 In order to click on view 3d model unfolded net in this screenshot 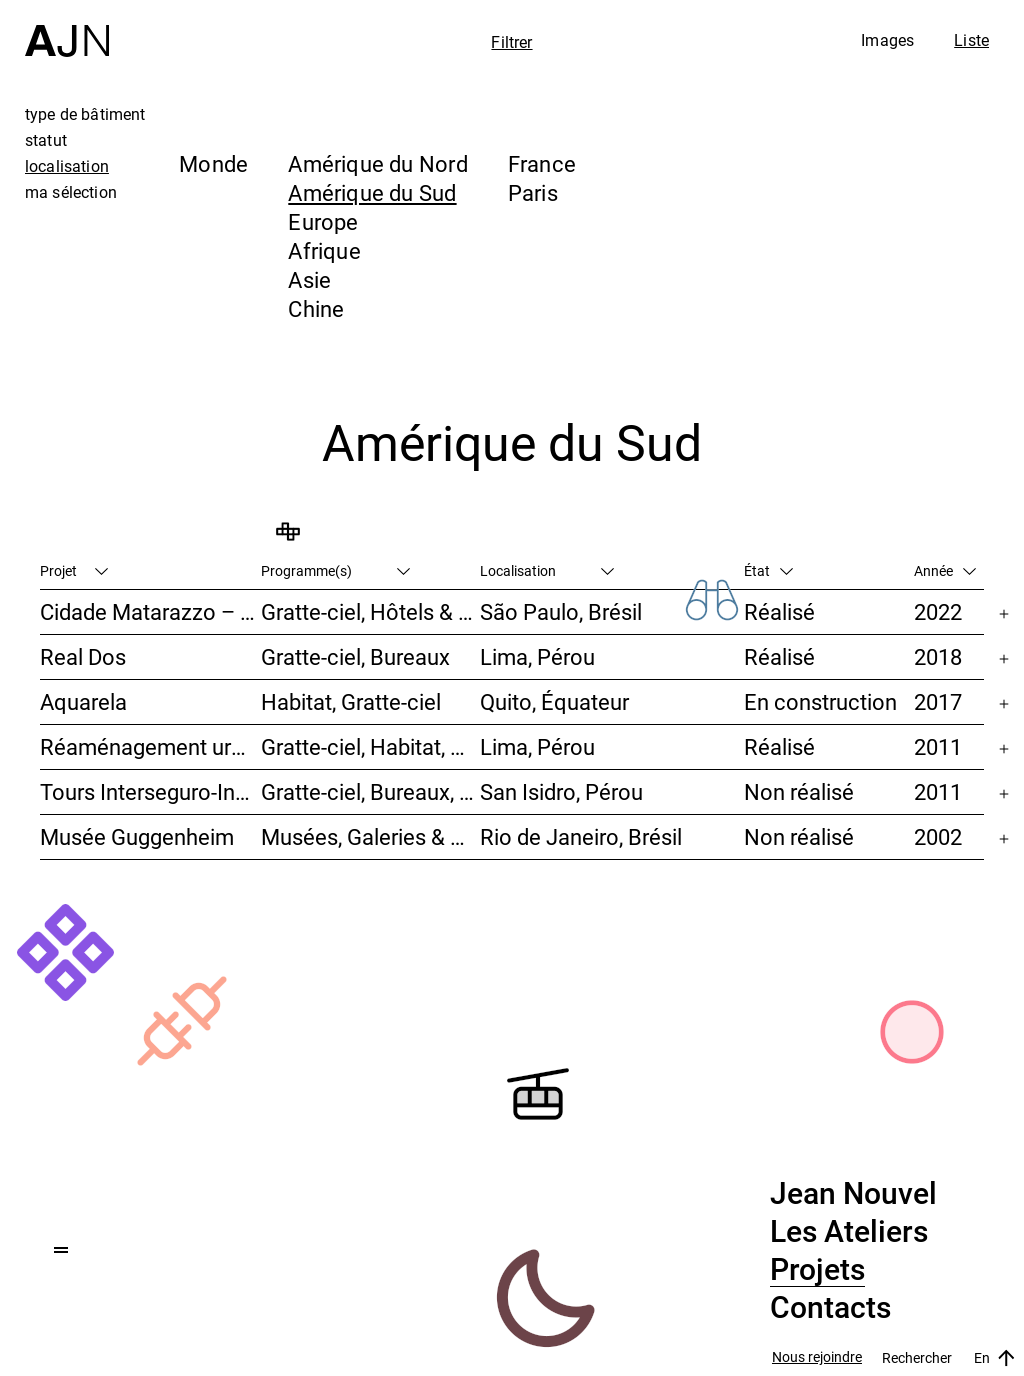, I will do `click(288, 531)`.